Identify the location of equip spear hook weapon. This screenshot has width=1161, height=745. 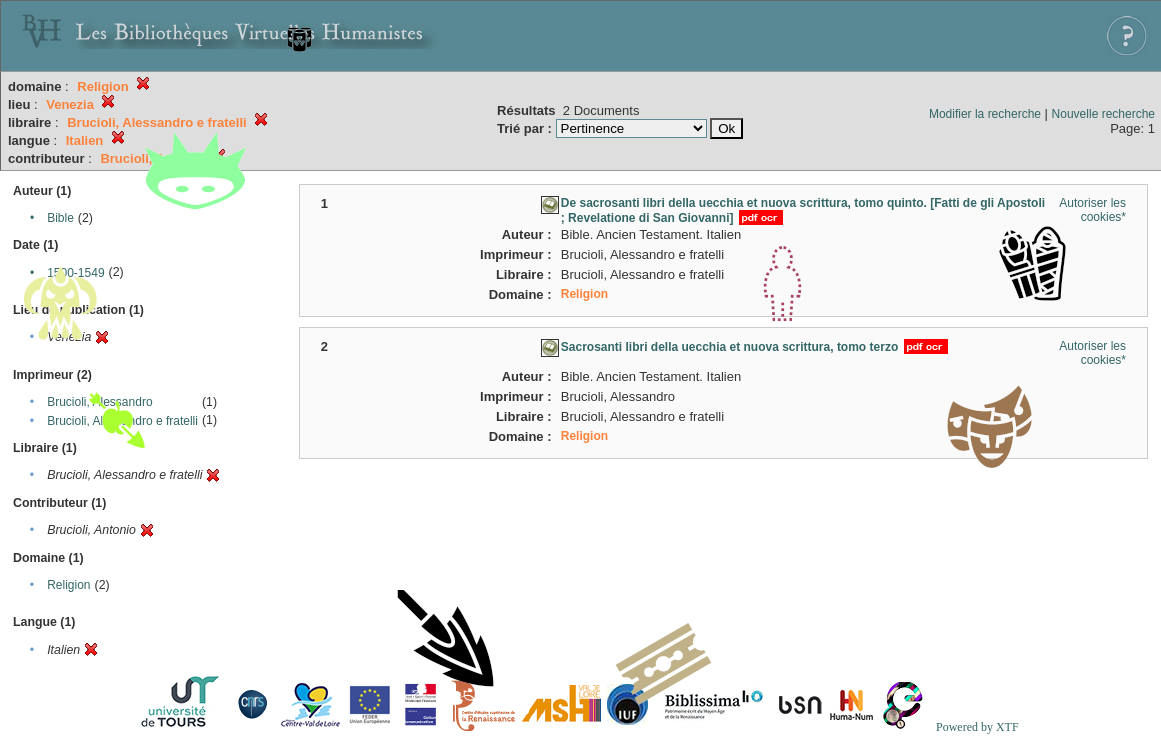
(445, 637).